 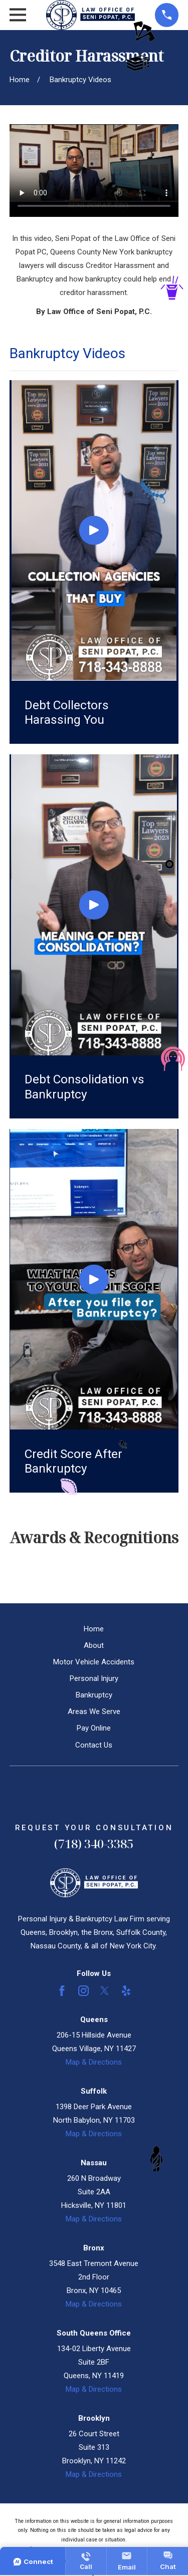 I want to click on drill tool or equipment icon, so click(x=123, y=1445).